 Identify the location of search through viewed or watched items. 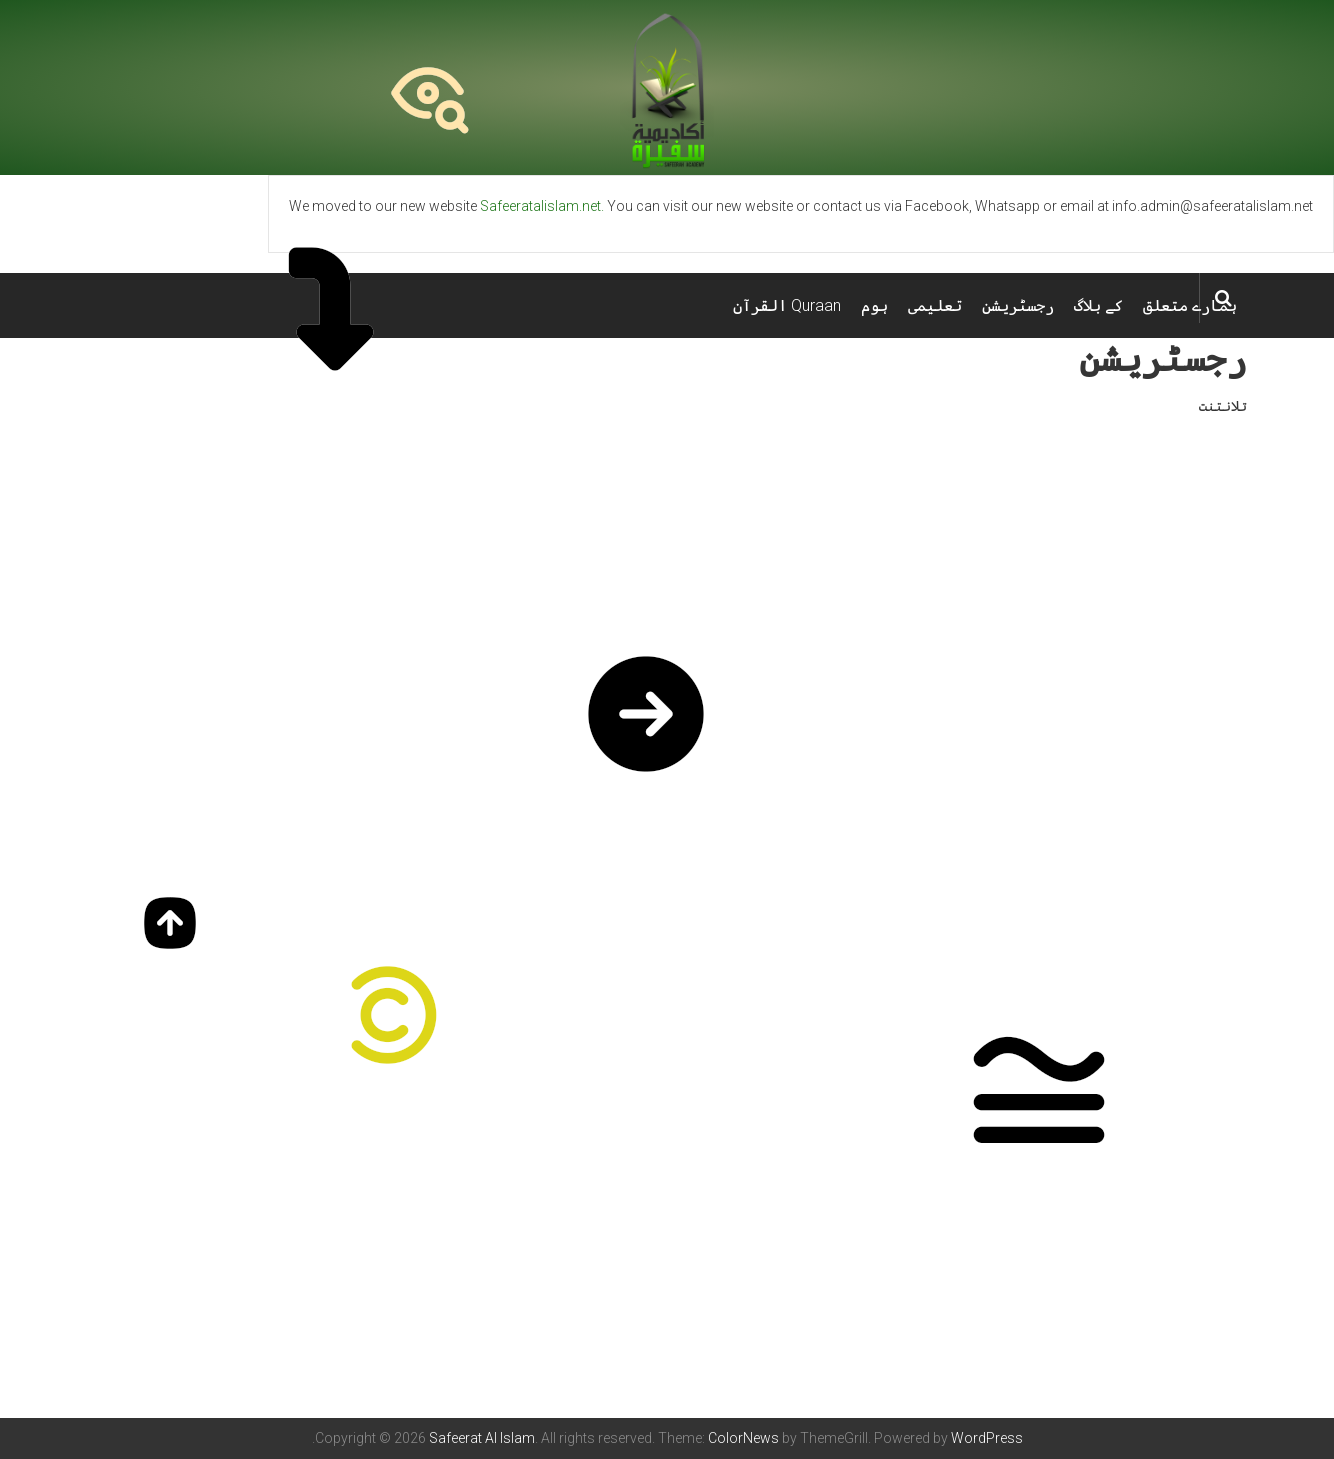
(428, 93).